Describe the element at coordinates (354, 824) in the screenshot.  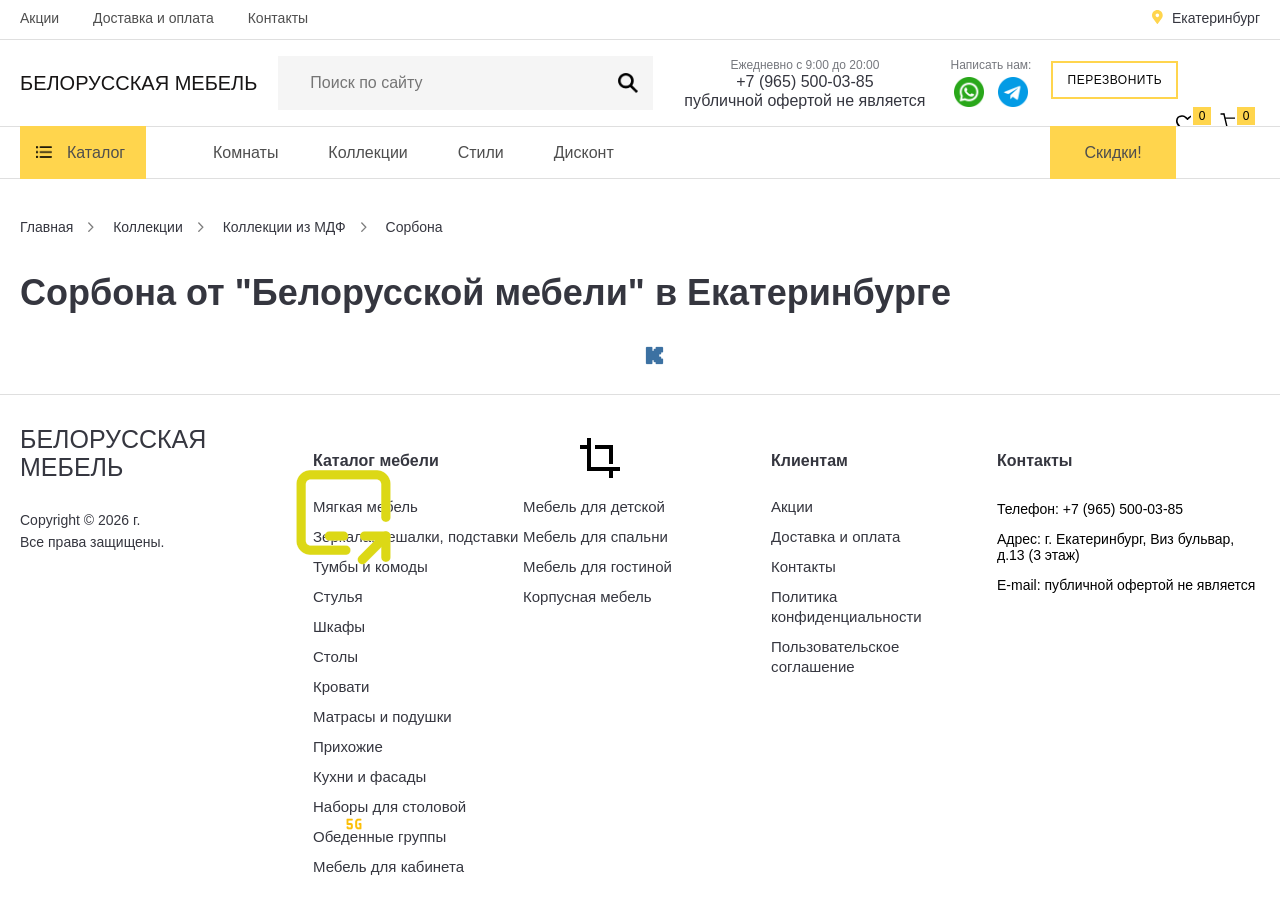
I see `indicates 5G network connectivity status` at that location.